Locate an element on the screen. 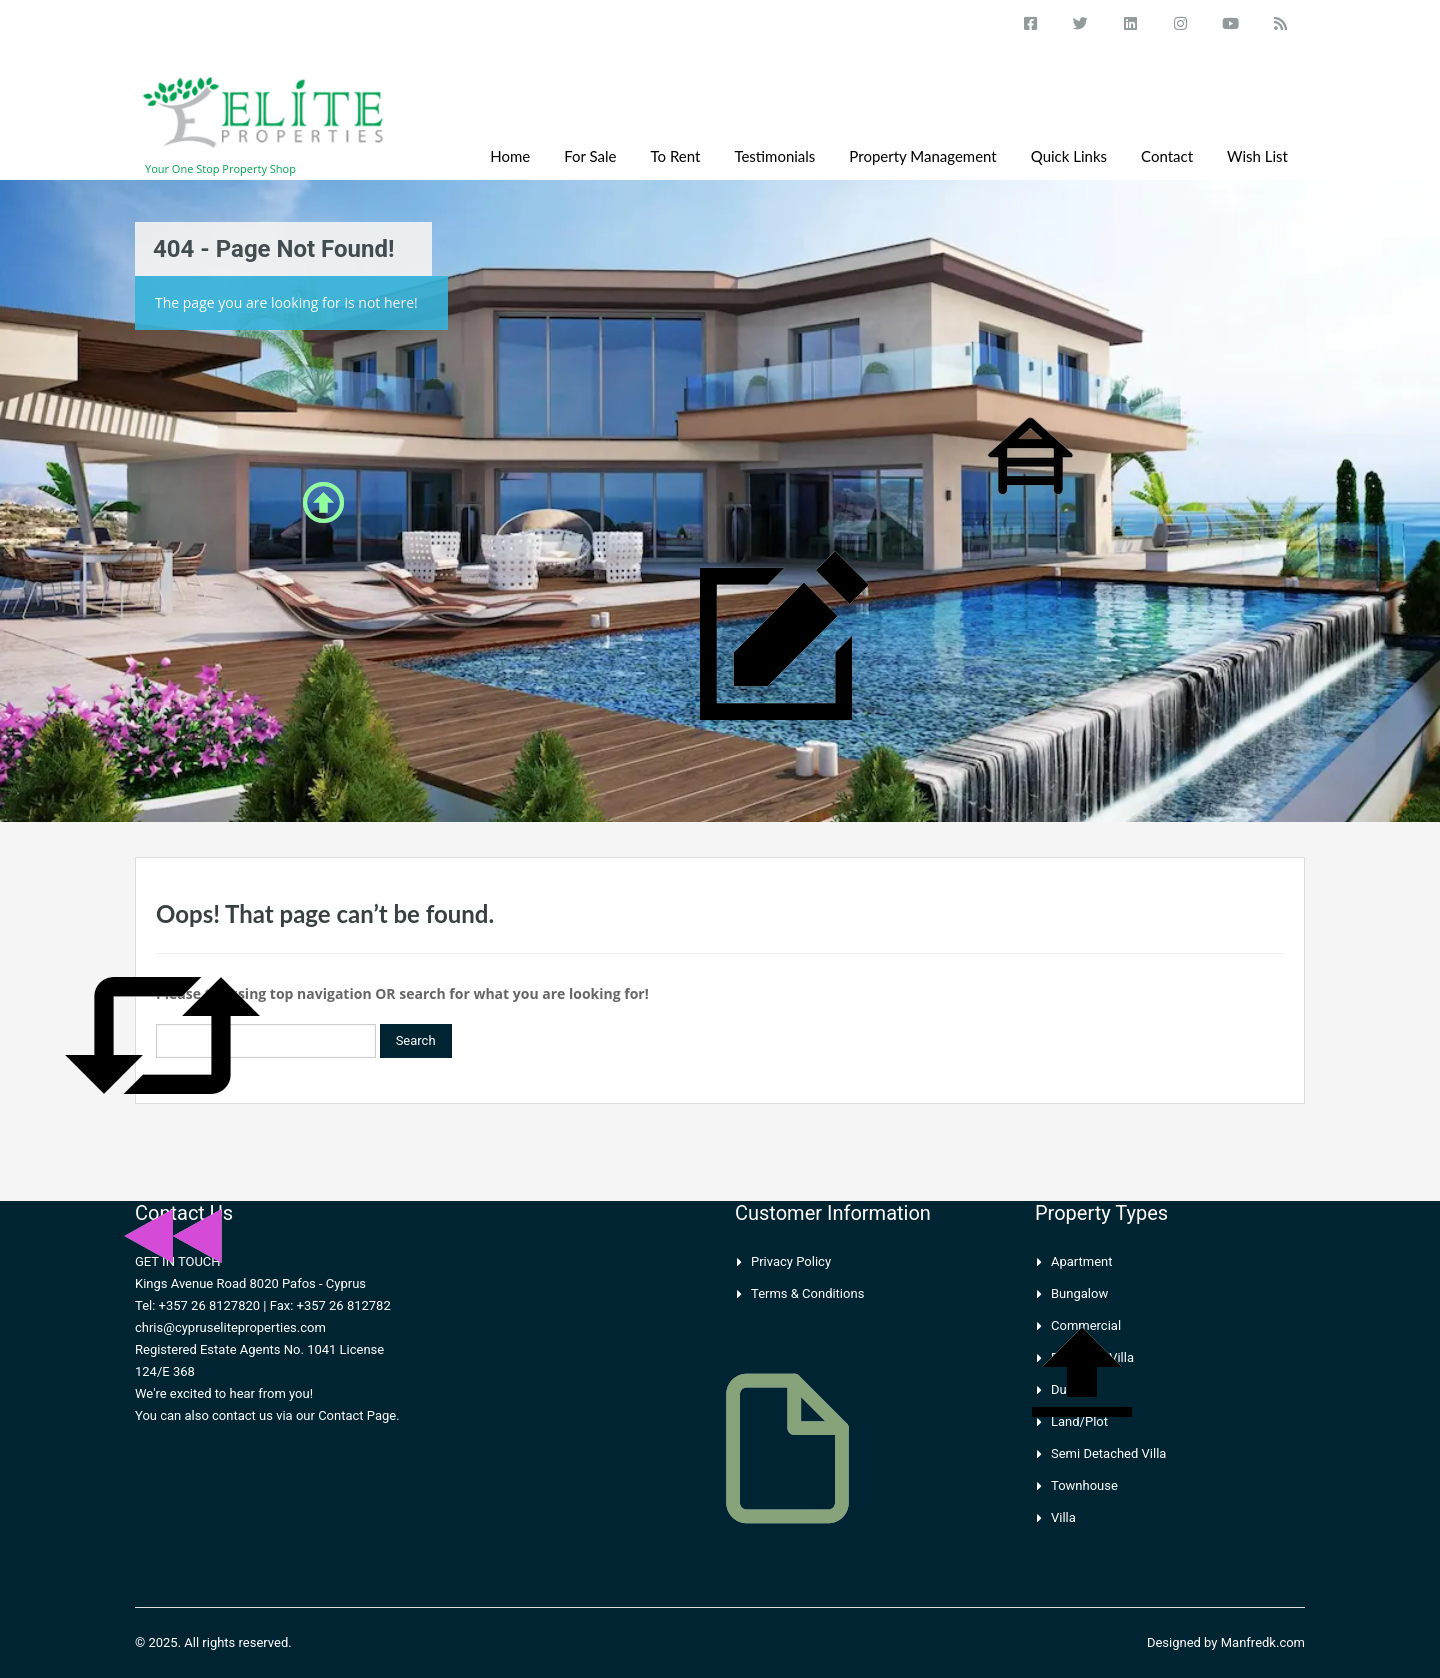 The image size is (1440, 1678). compose a new message or document is located at coordinates (784, 635).